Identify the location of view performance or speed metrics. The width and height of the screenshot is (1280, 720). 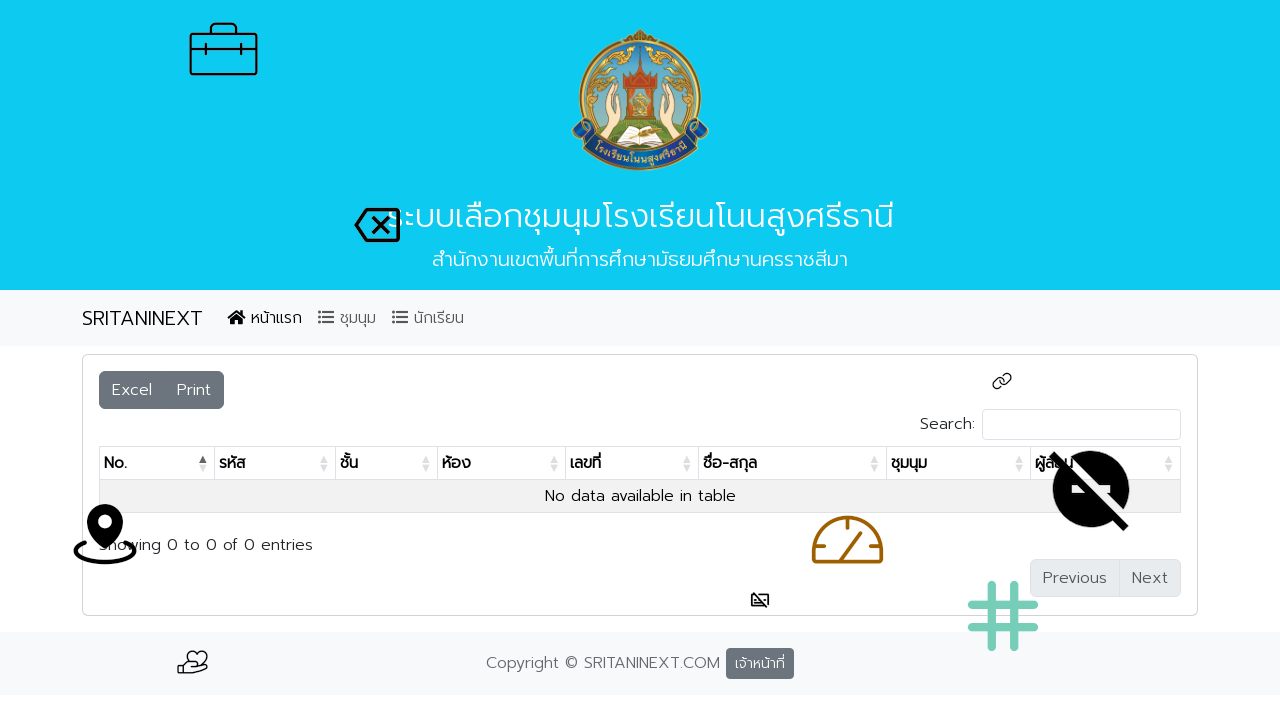
(847, 543).